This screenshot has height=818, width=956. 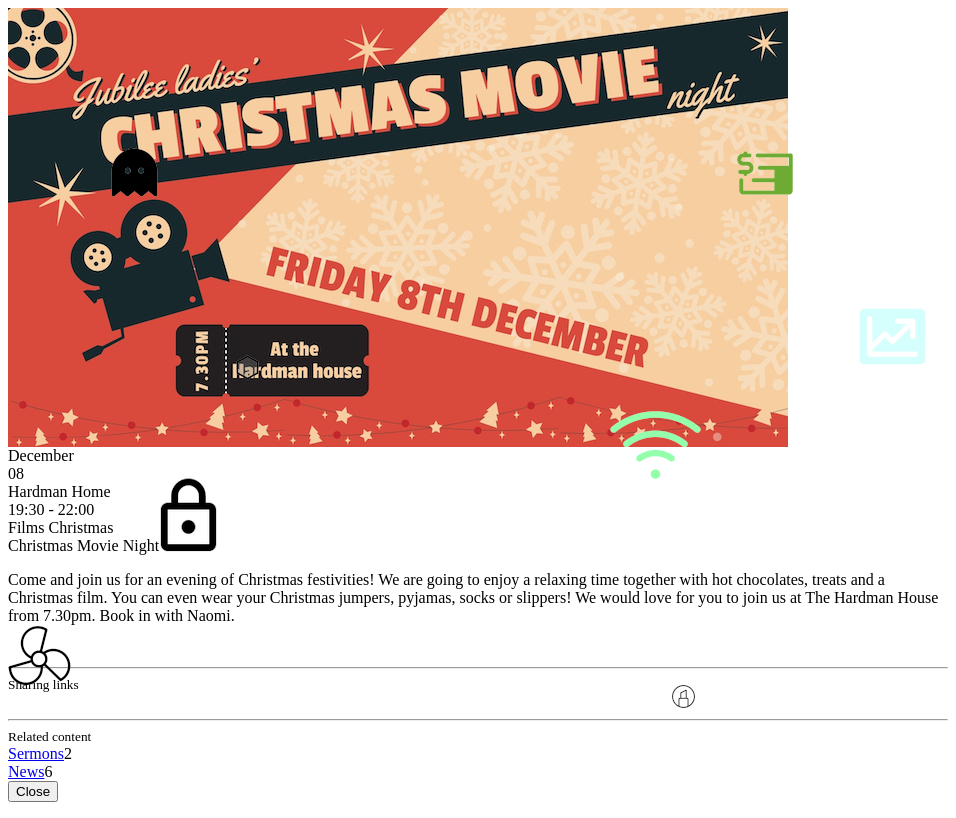 What do you see at coordinates (247, 367) in the screenshot?
I see `generic shape or container element` at bounding box center [247, 367].